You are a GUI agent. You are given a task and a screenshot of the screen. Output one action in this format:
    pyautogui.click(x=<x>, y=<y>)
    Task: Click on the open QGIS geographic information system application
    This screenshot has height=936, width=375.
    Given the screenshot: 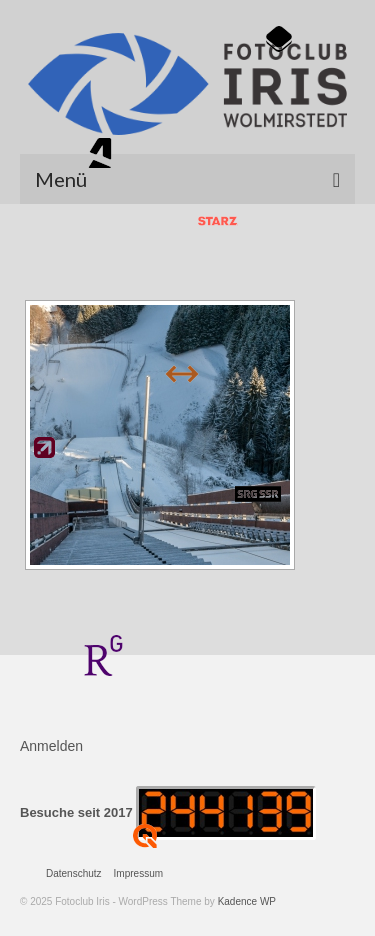 What is the action you would take?
    pyautogui.click(x=145, y=836)
    